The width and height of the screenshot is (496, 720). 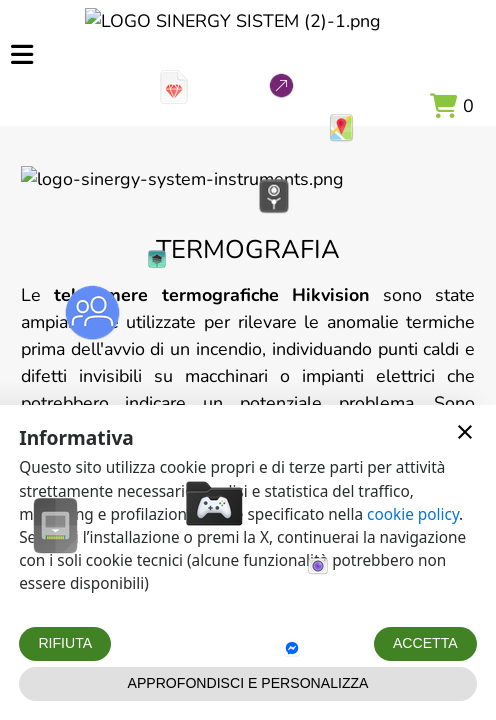 I want to click on archive selected email messages, so click(x=274, y=196).